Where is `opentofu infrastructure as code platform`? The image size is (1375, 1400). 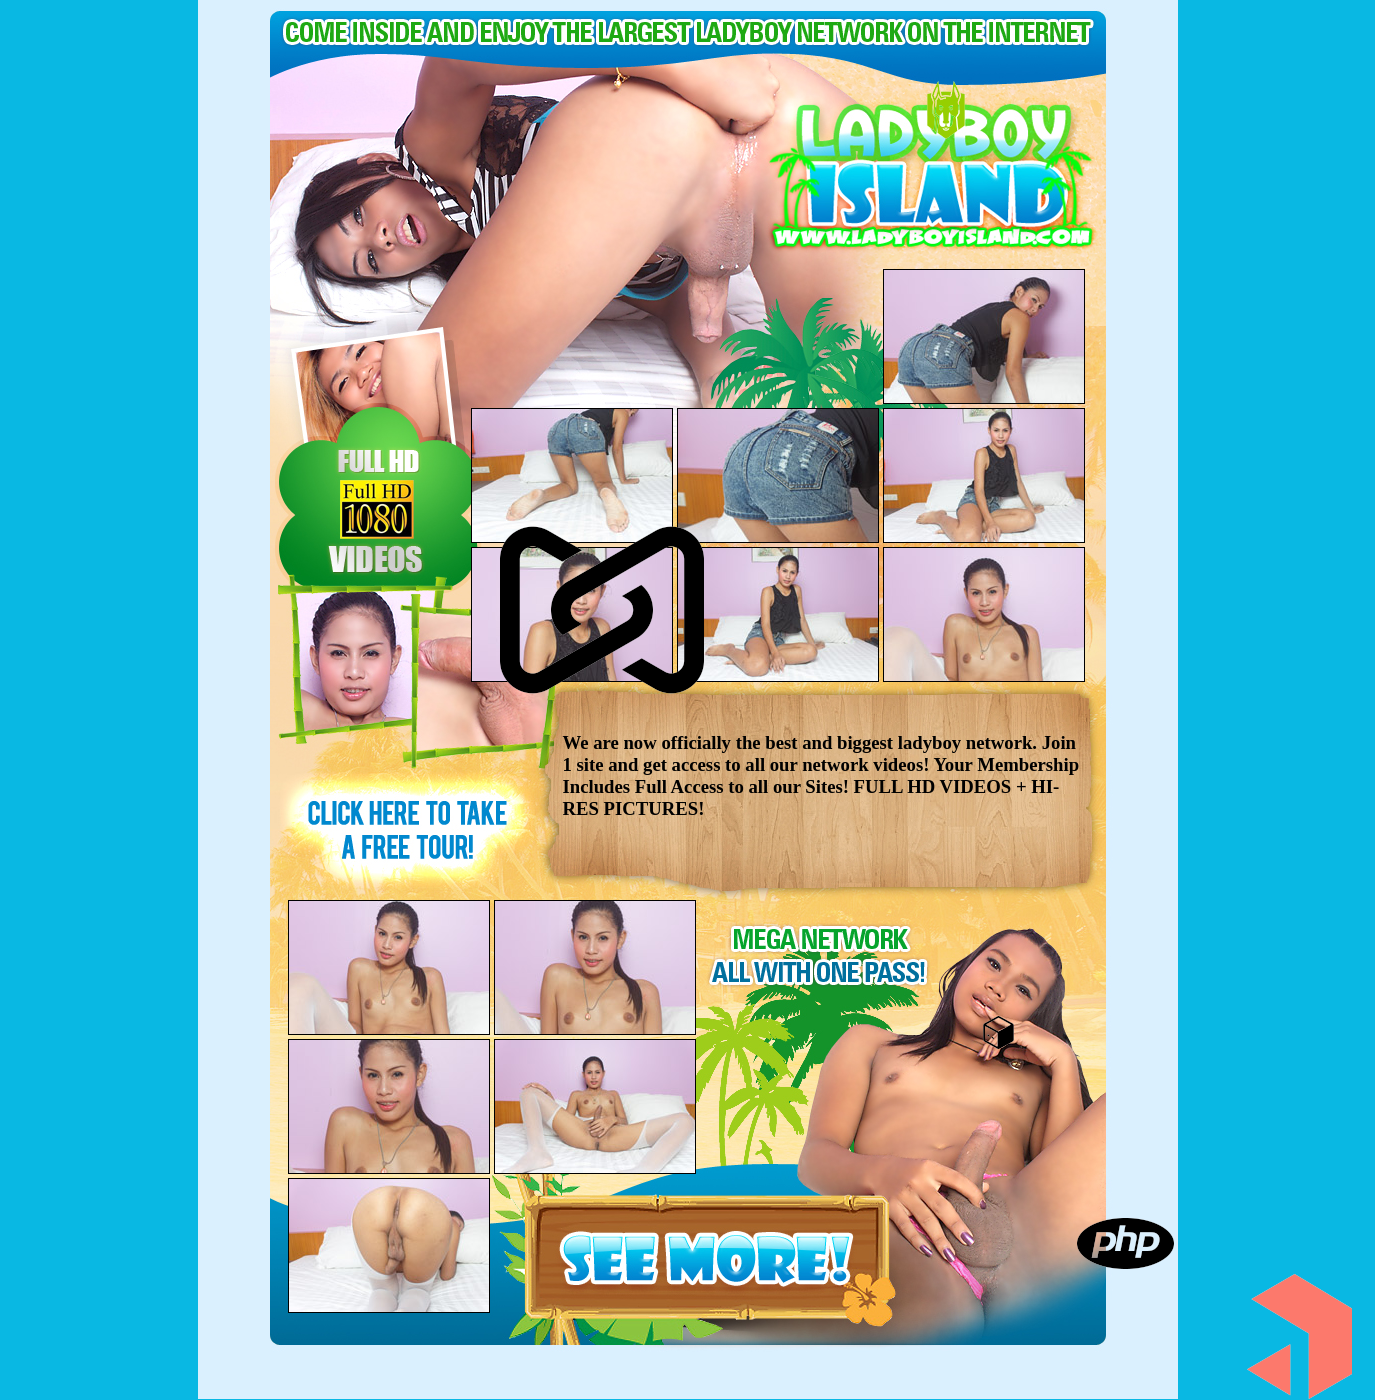
opentofu infrastructure as code platform is located at coordinates (998, 1032).